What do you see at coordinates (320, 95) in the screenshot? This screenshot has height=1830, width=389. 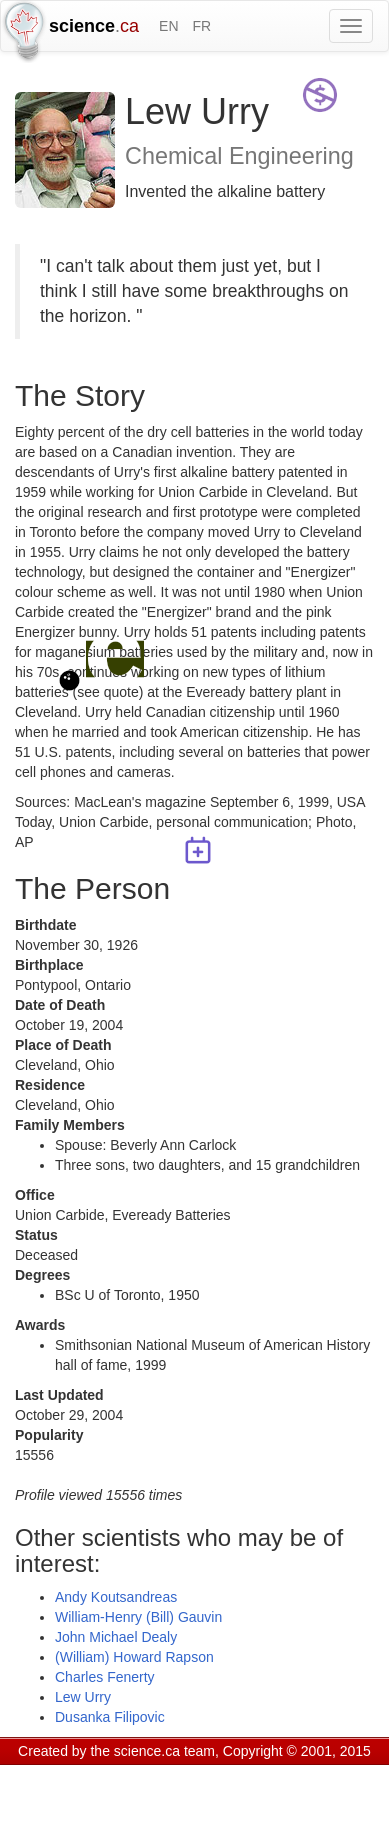 I see `indicates non-commercial license restrictions` at bounding box center [320, 95].